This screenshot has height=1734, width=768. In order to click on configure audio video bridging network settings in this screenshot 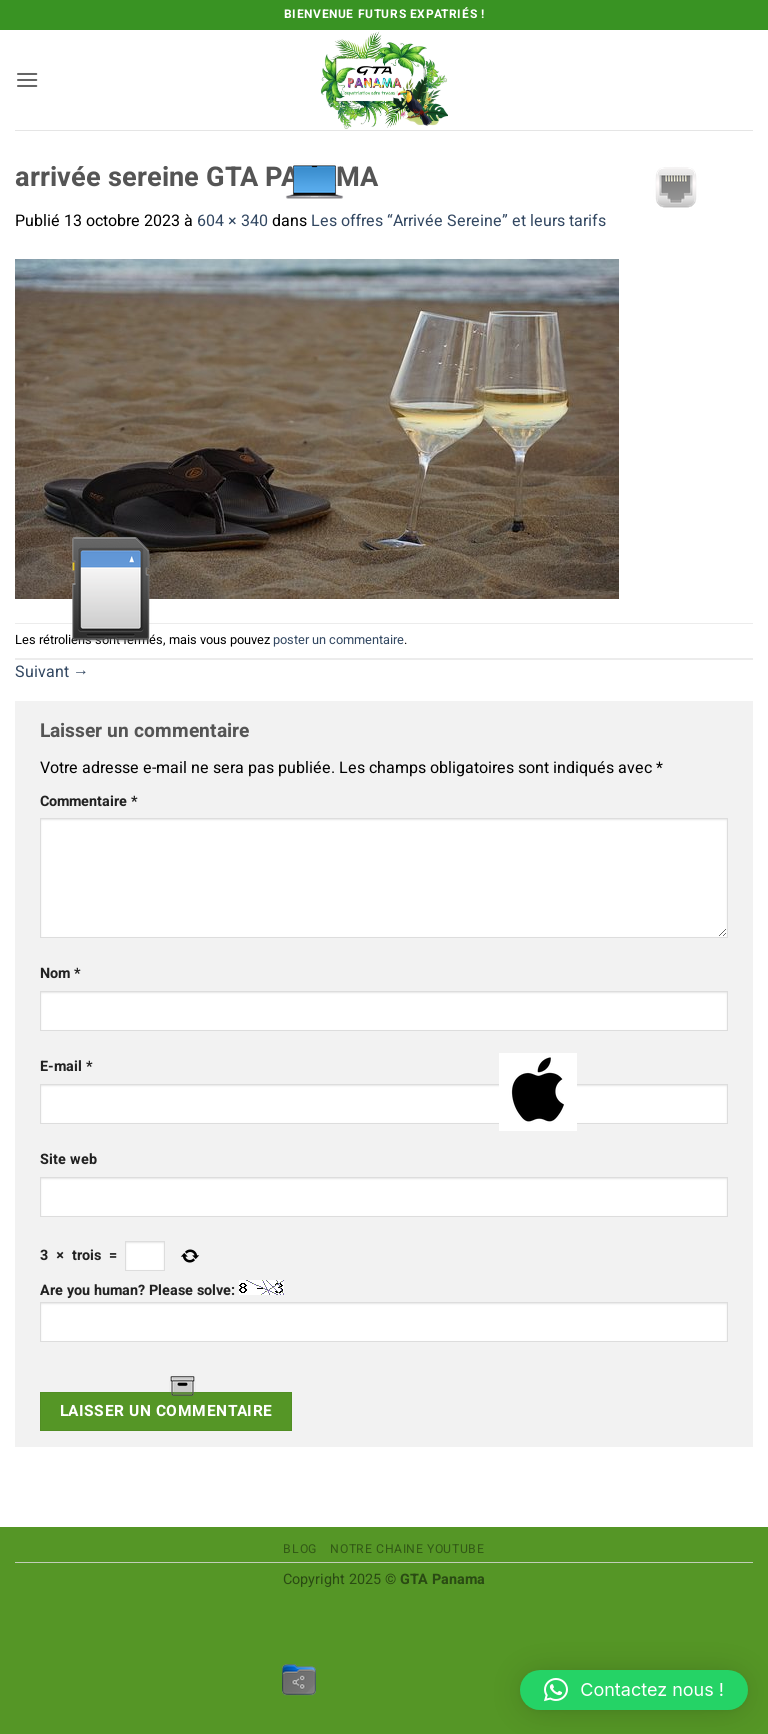, I will do `click(676, 187)`.